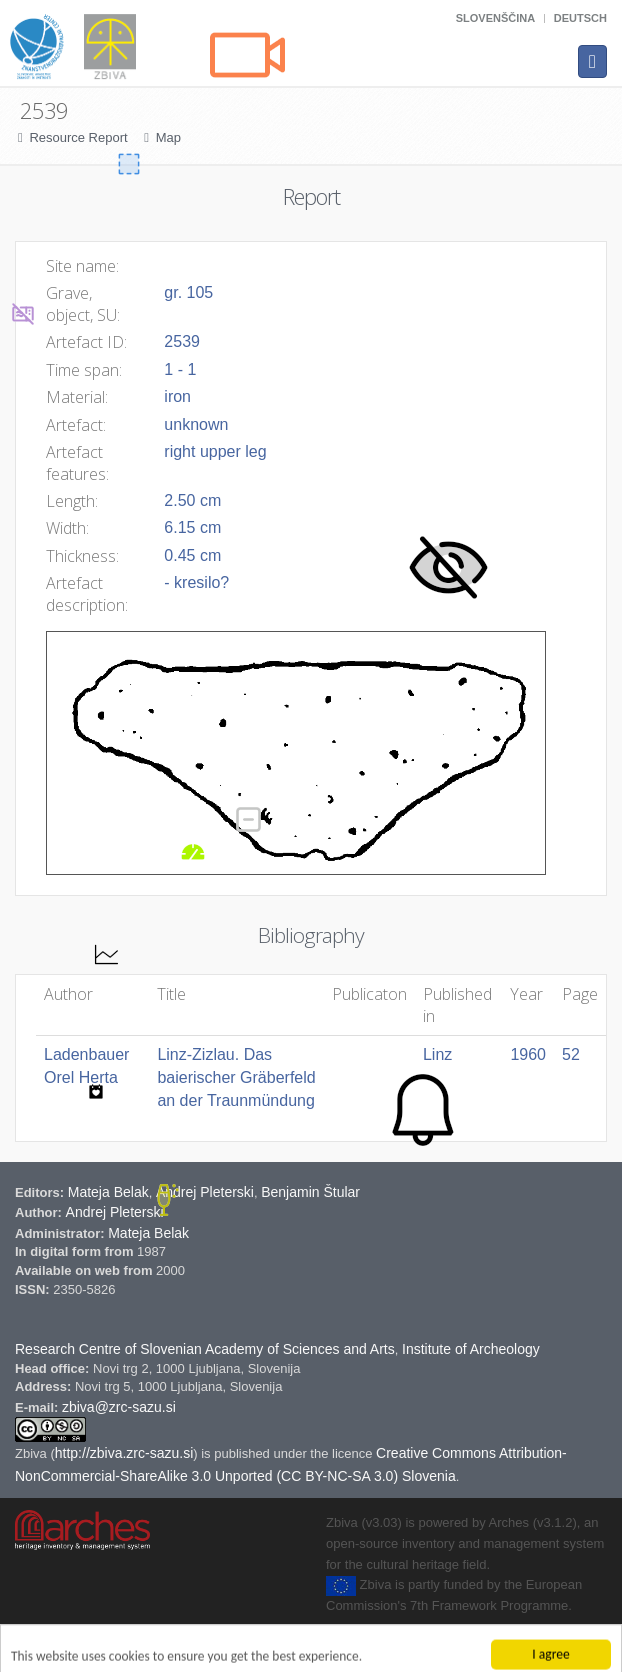 Image resolution: width=622 pixels, height=1672 pixels. Describe the element at coordinates (96, 1092) in the screenshot. I see `view favorite or saved dates` at that location.